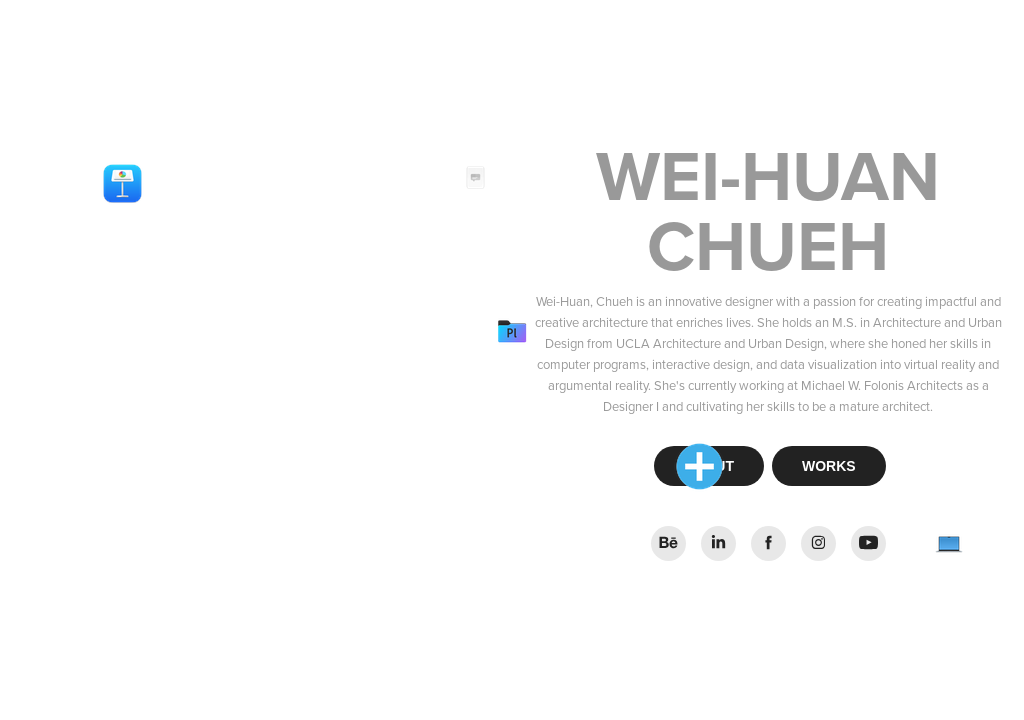 The image size is (1024, 720). Describe the element at coordinates (122, 183) in the screenshot. I see `open keynote to create or edit presentations` at that location.